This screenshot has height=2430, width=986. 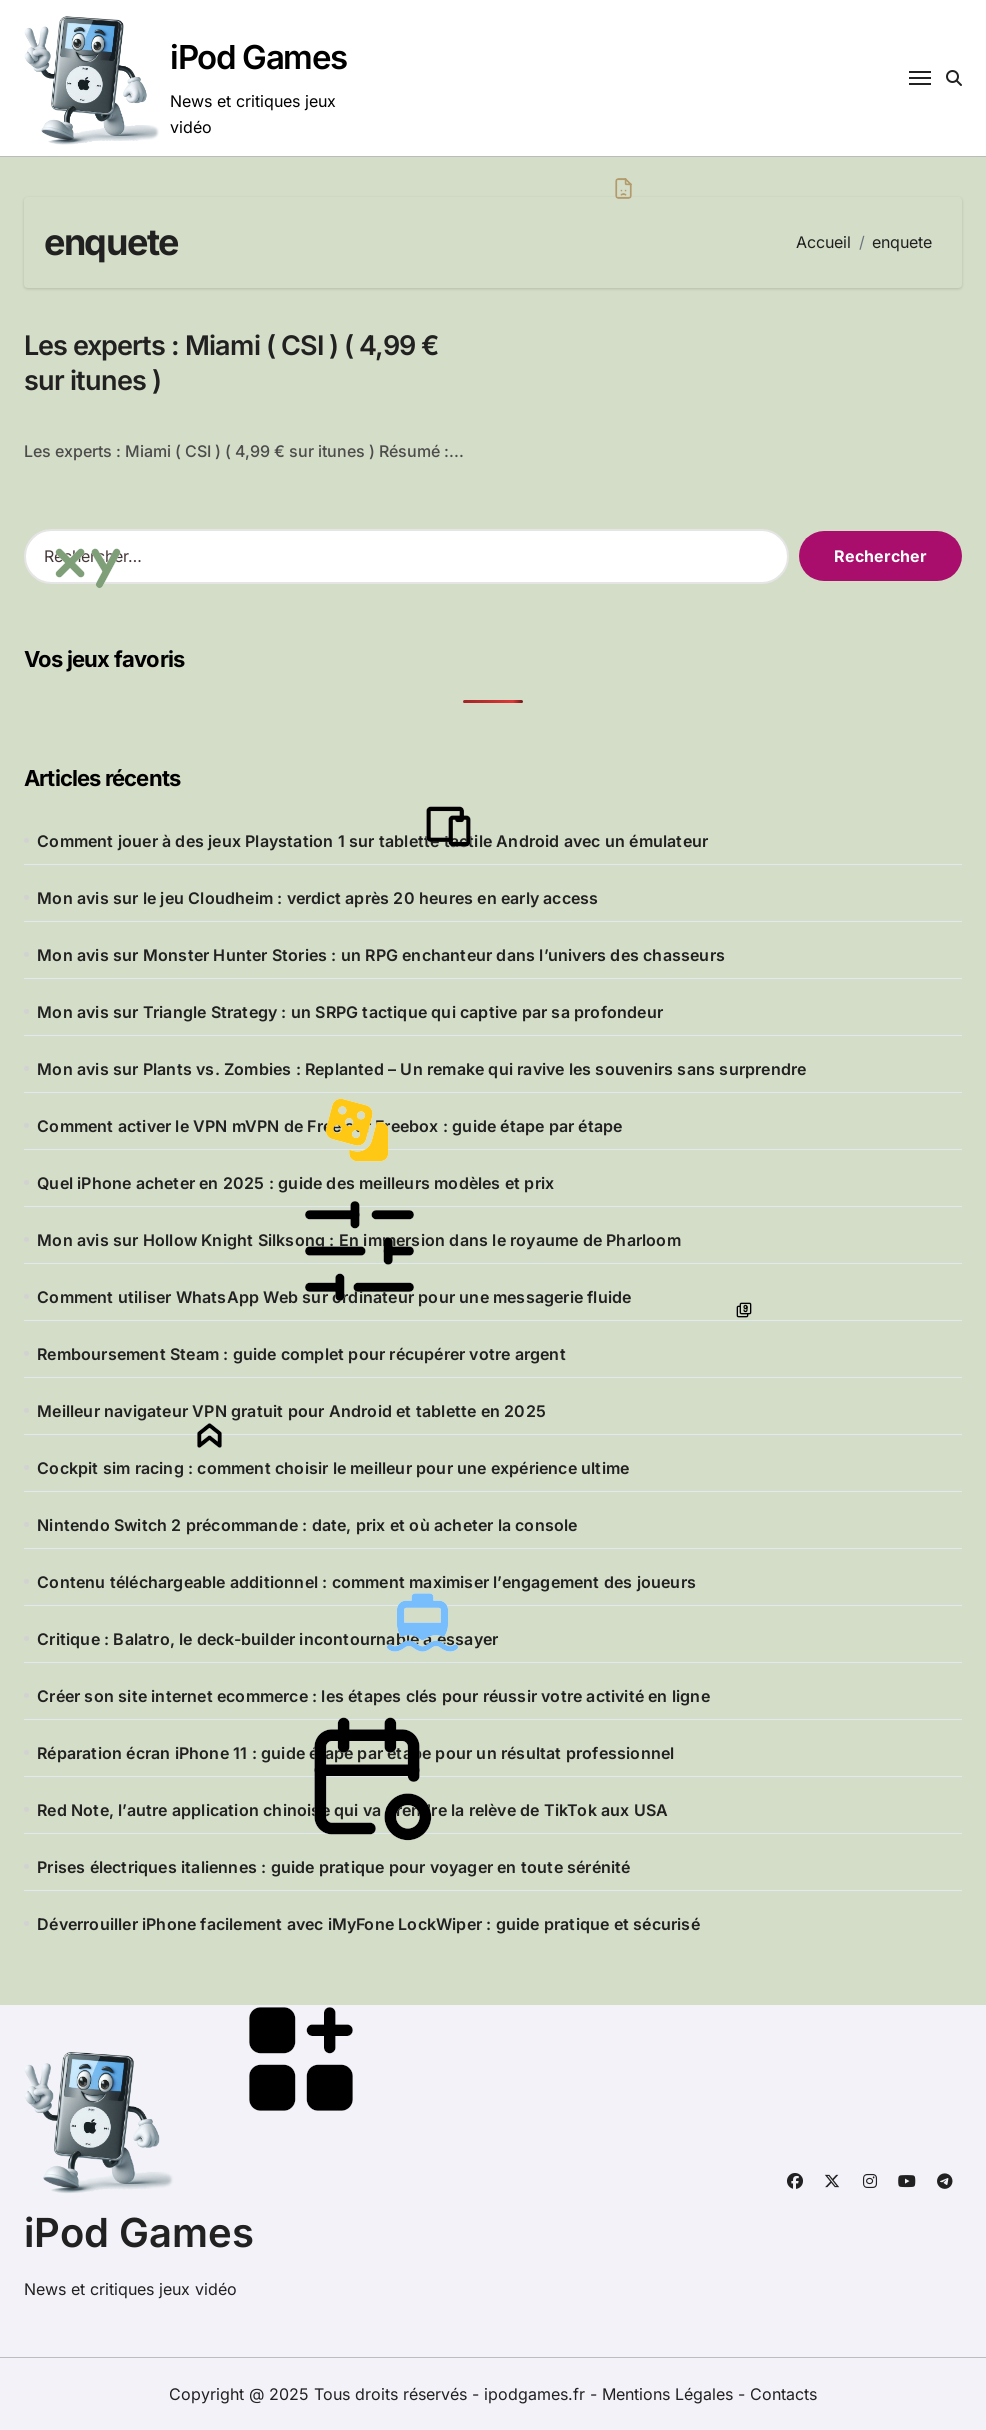 I want to click on adjust settings or preferences, so click(x=359, y=1249).